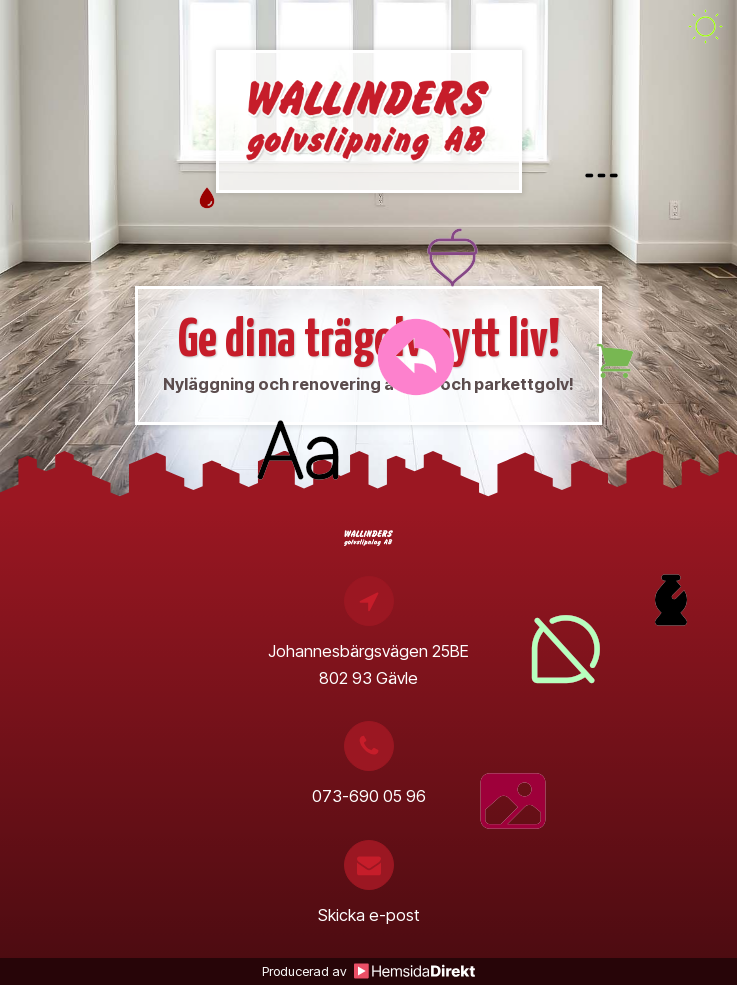 This screenshot has width=737, height=985. I want to click on view image or photo, so click(513, 801).